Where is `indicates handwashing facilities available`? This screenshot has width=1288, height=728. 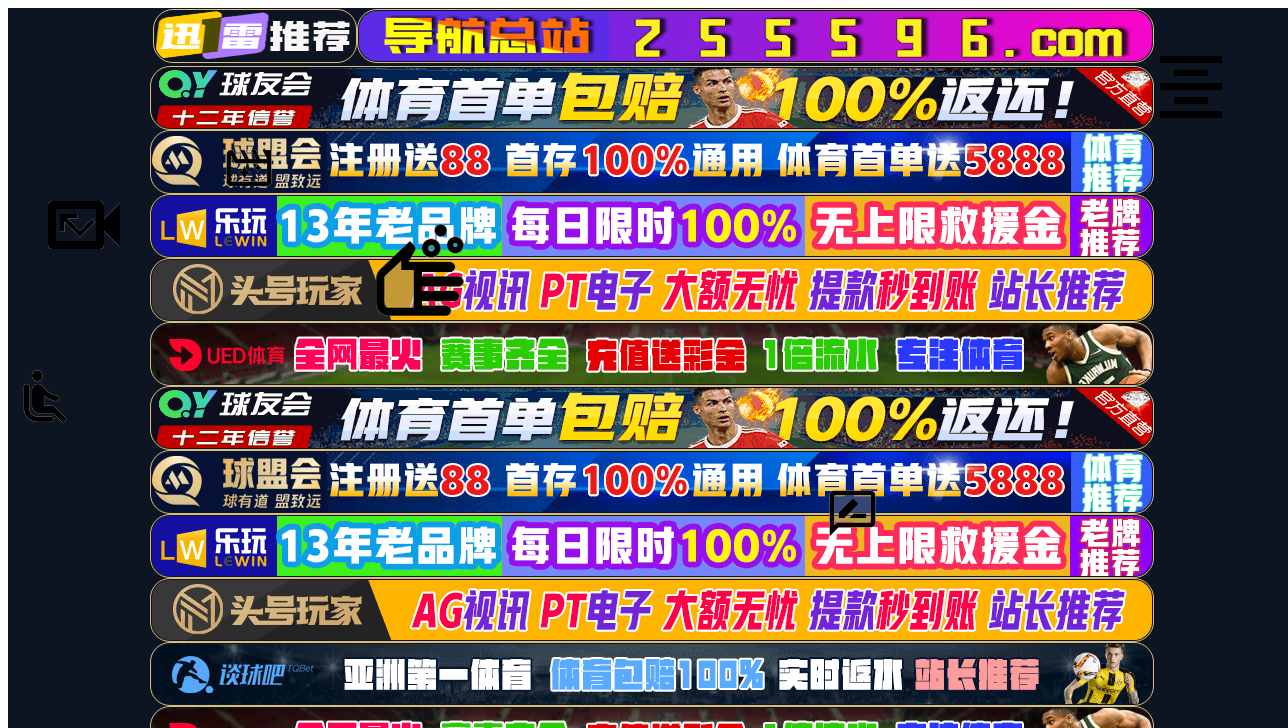
indicates handwashing facilities available is located at coordinates (422, 270).